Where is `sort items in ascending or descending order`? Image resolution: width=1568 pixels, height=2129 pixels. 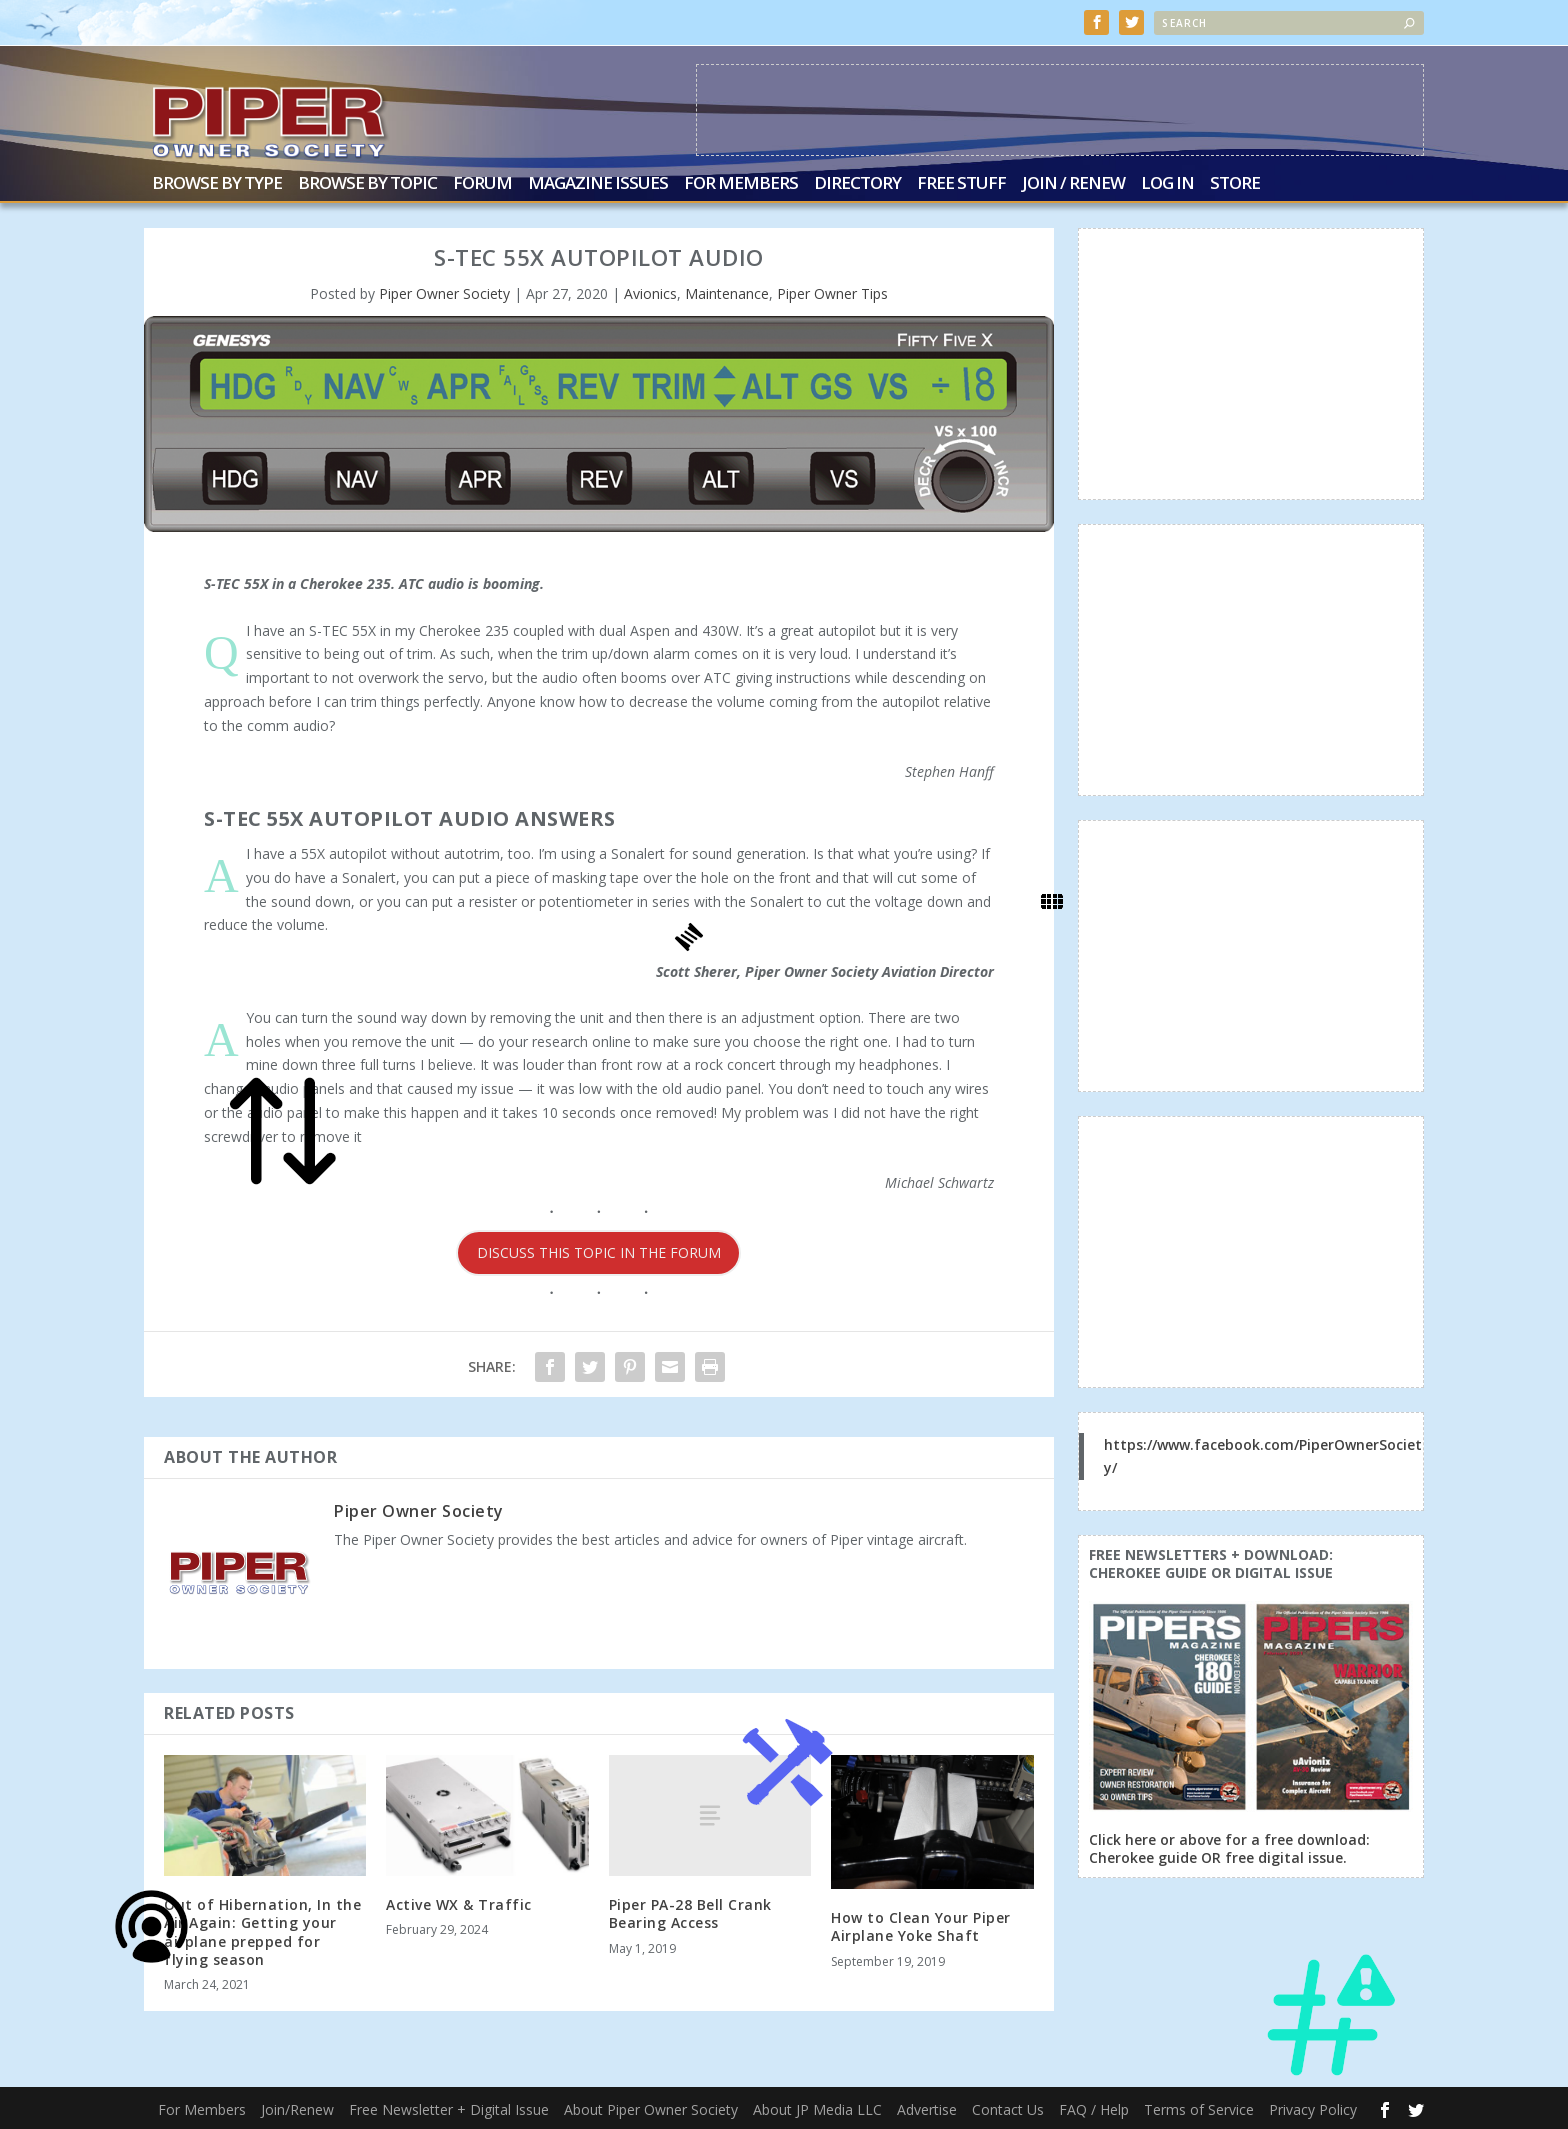 sort items in ascending or descending order is located at coordinates (283, 1131).